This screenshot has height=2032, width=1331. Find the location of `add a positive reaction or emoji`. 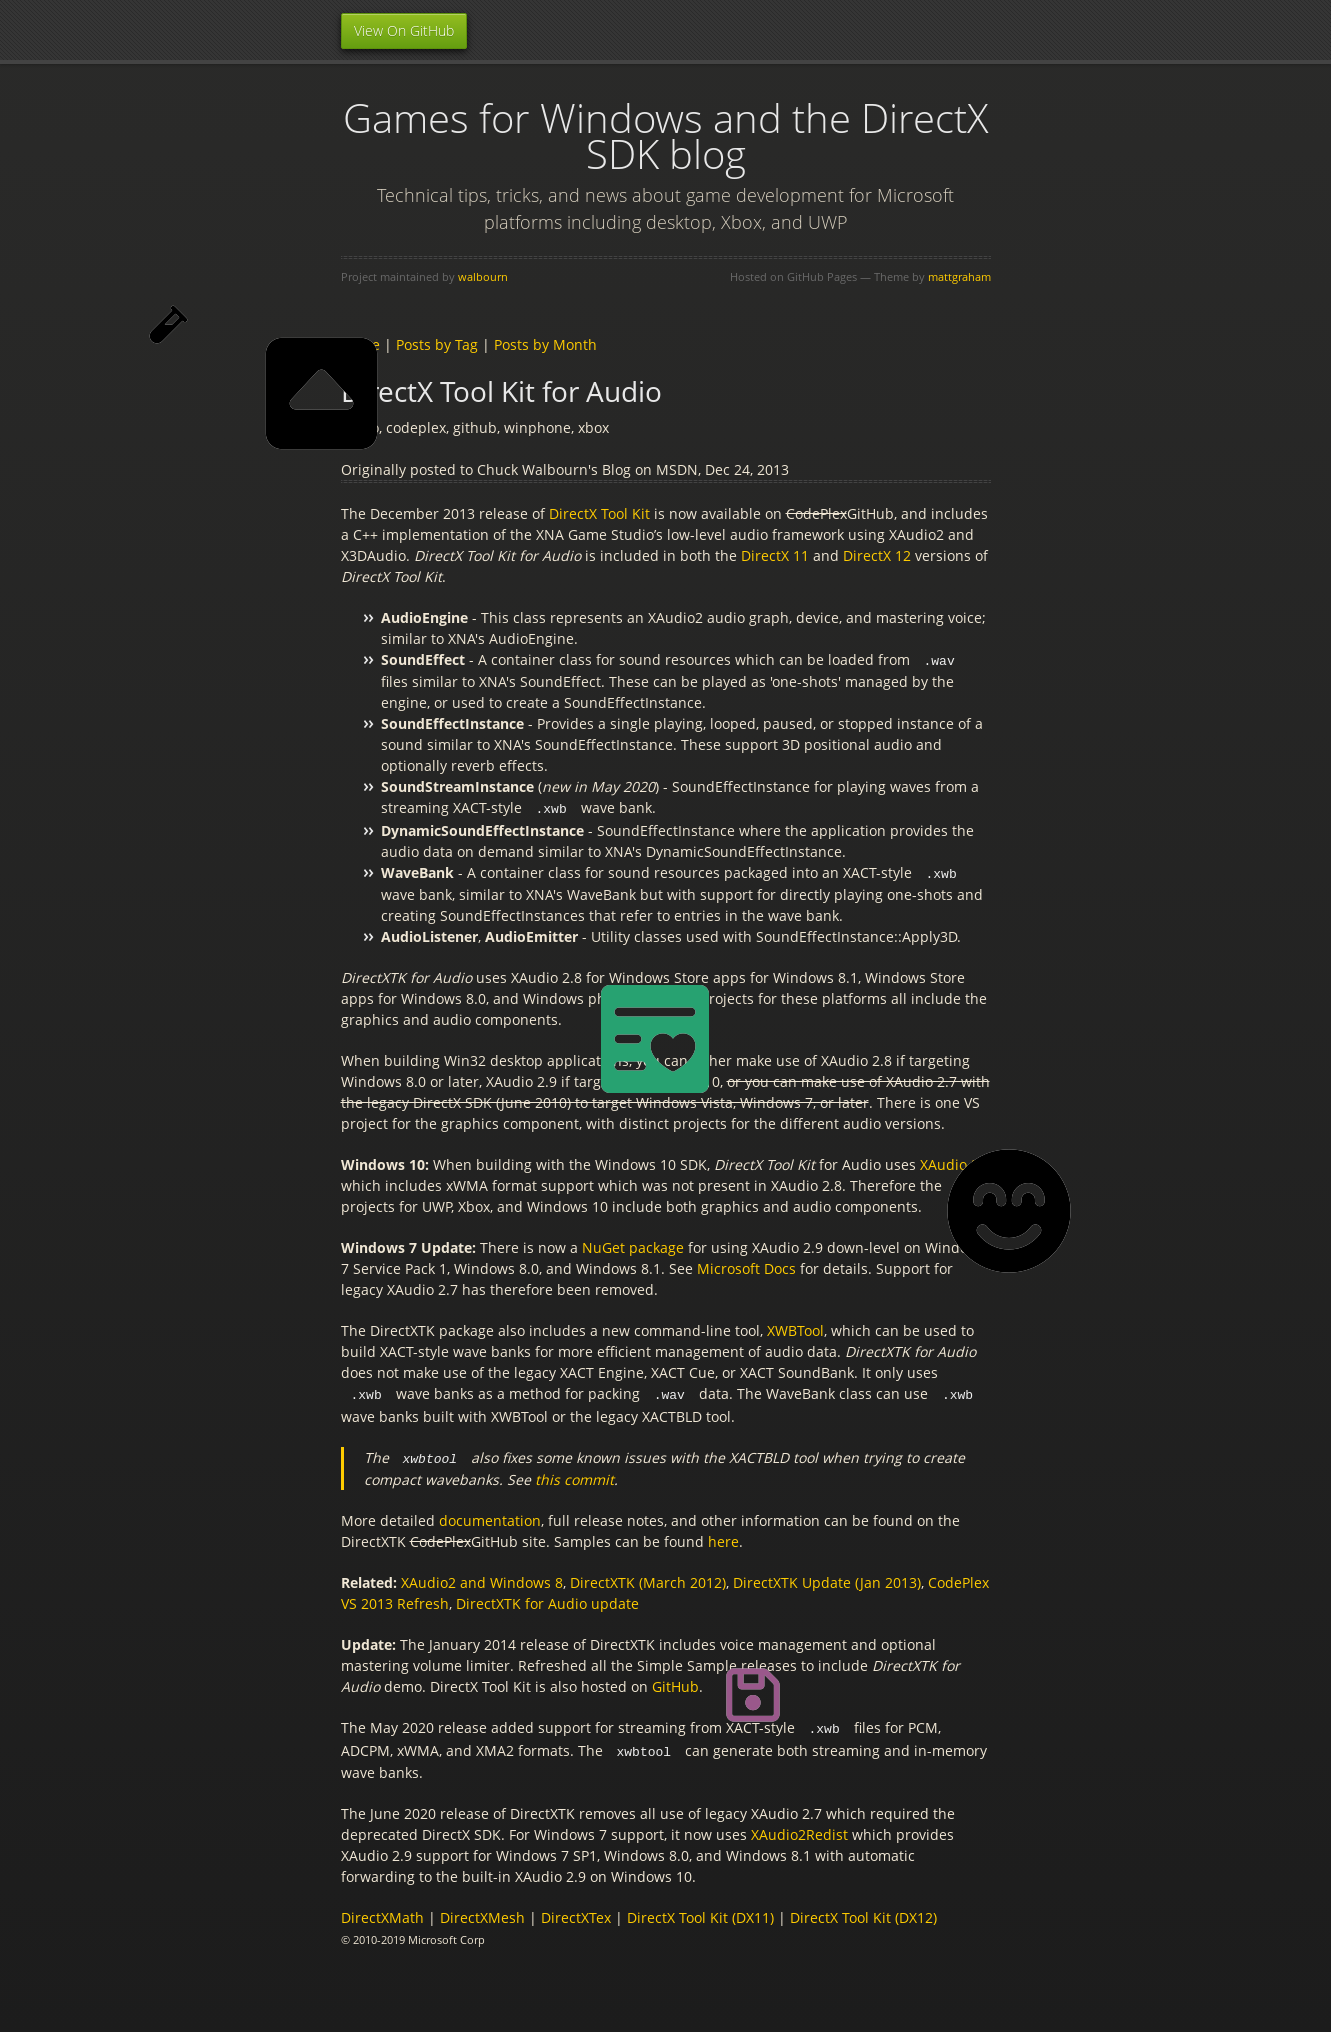

add a positive reaction or emoji is located at coordinates (1009, 1211).